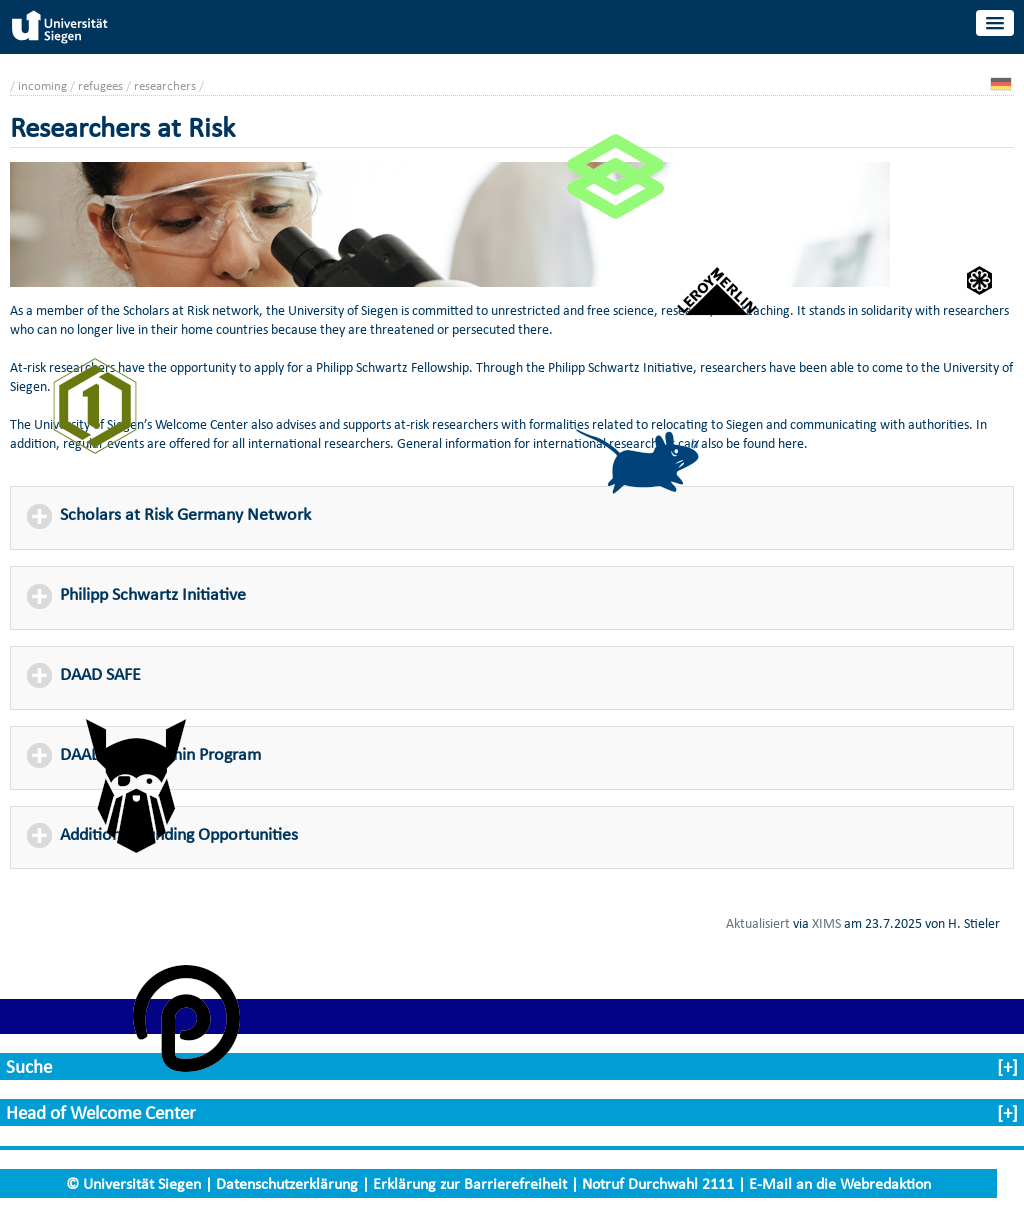 This screenshot has height=1223, width=1024. Describe the element at coordinates (95, 406) in the screenshot. I see `open 1Panel server management dashboard` at that location.